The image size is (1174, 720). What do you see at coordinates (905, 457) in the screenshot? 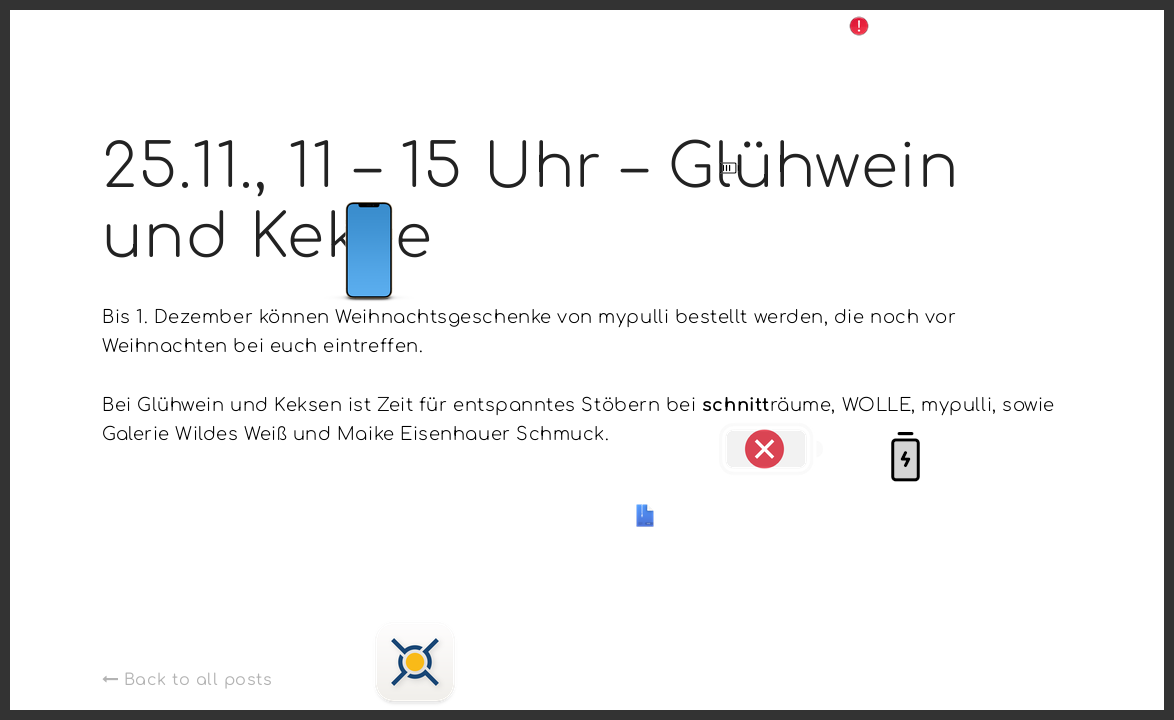
I see `indicates device is currently charging` at bounding box center [905, 457].